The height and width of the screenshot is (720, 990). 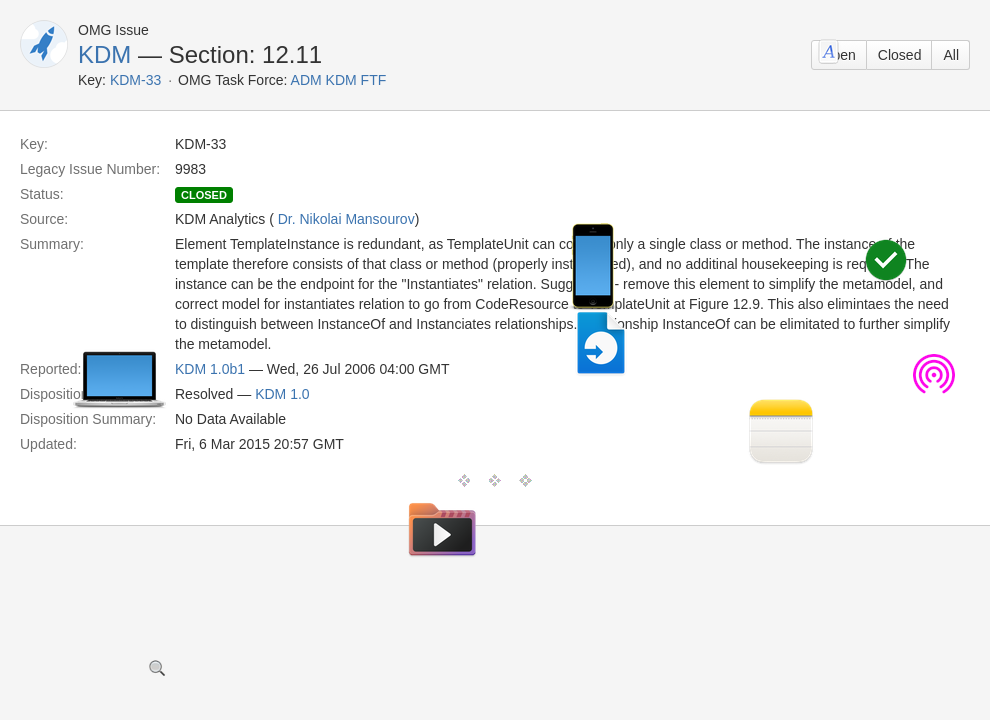 I want to click on open the notes app, so click(x=781, y=431).